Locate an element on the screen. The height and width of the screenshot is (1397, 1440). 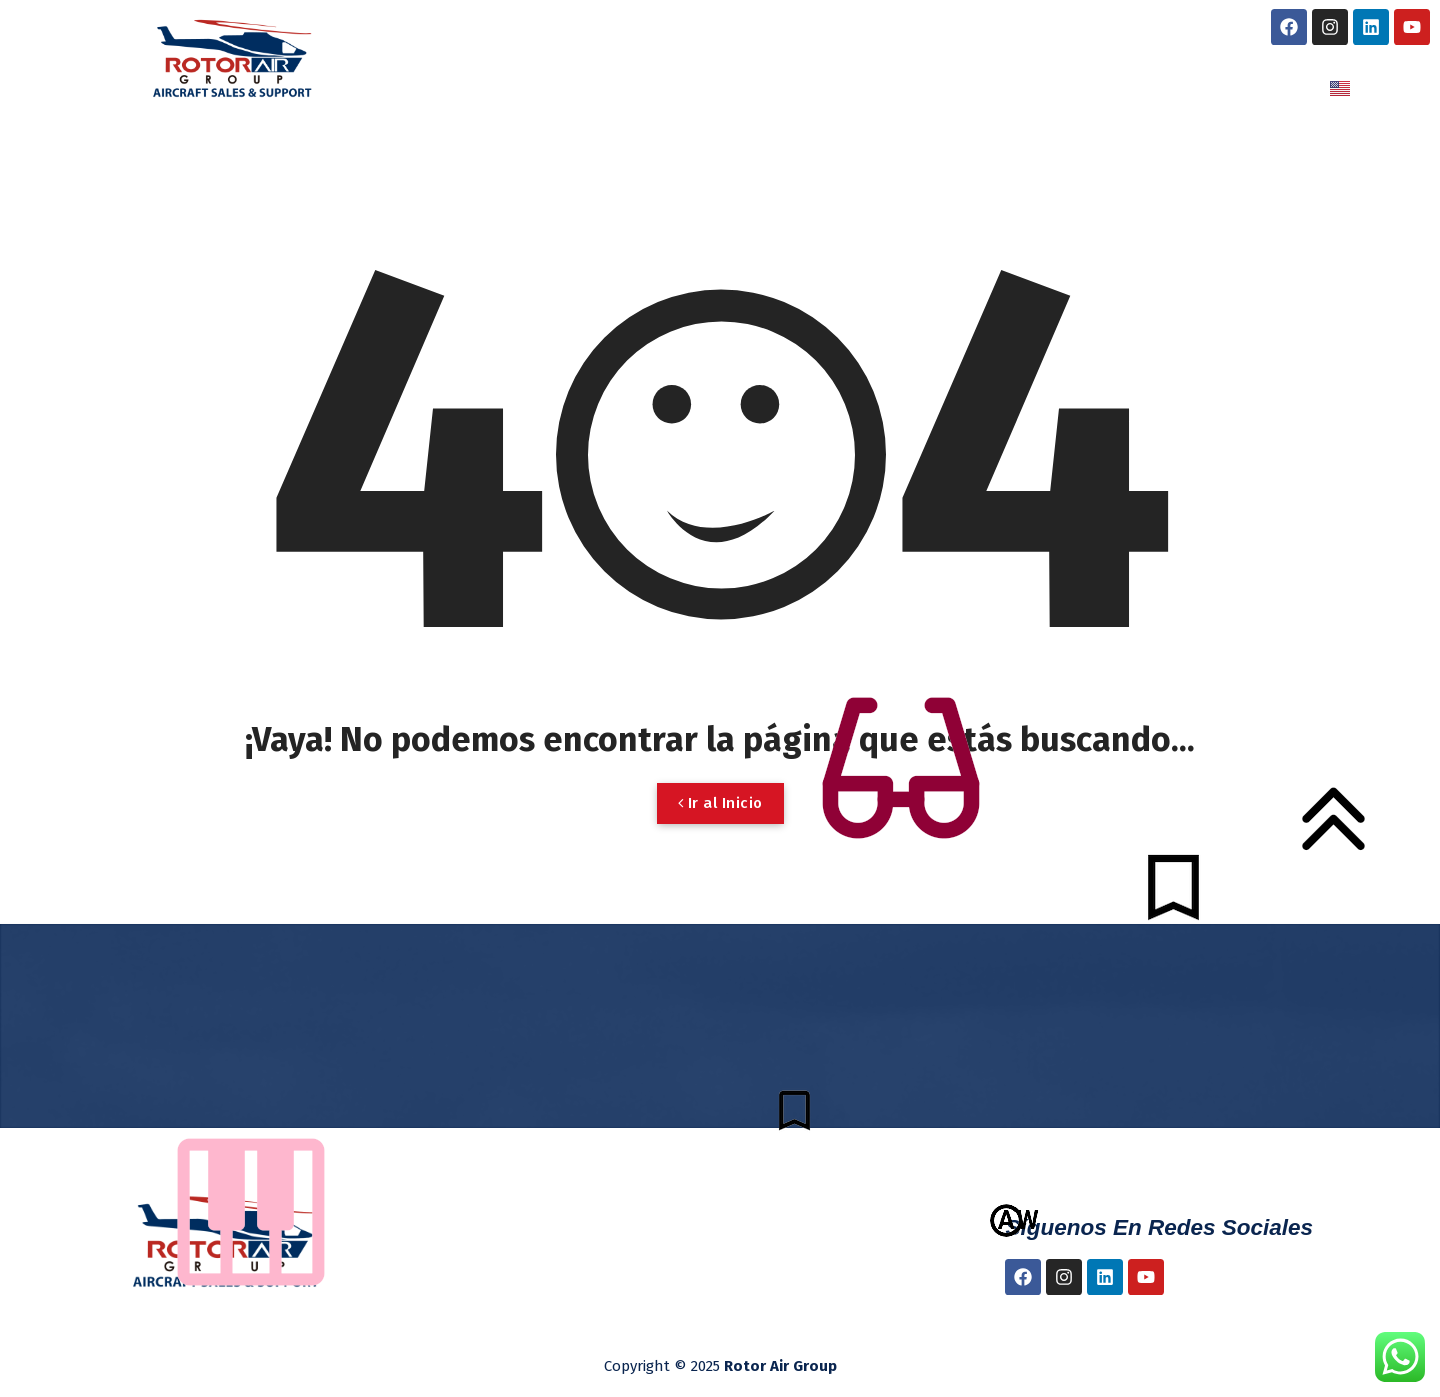
enable automatic white balance is located at coordinates (1014, 1220).